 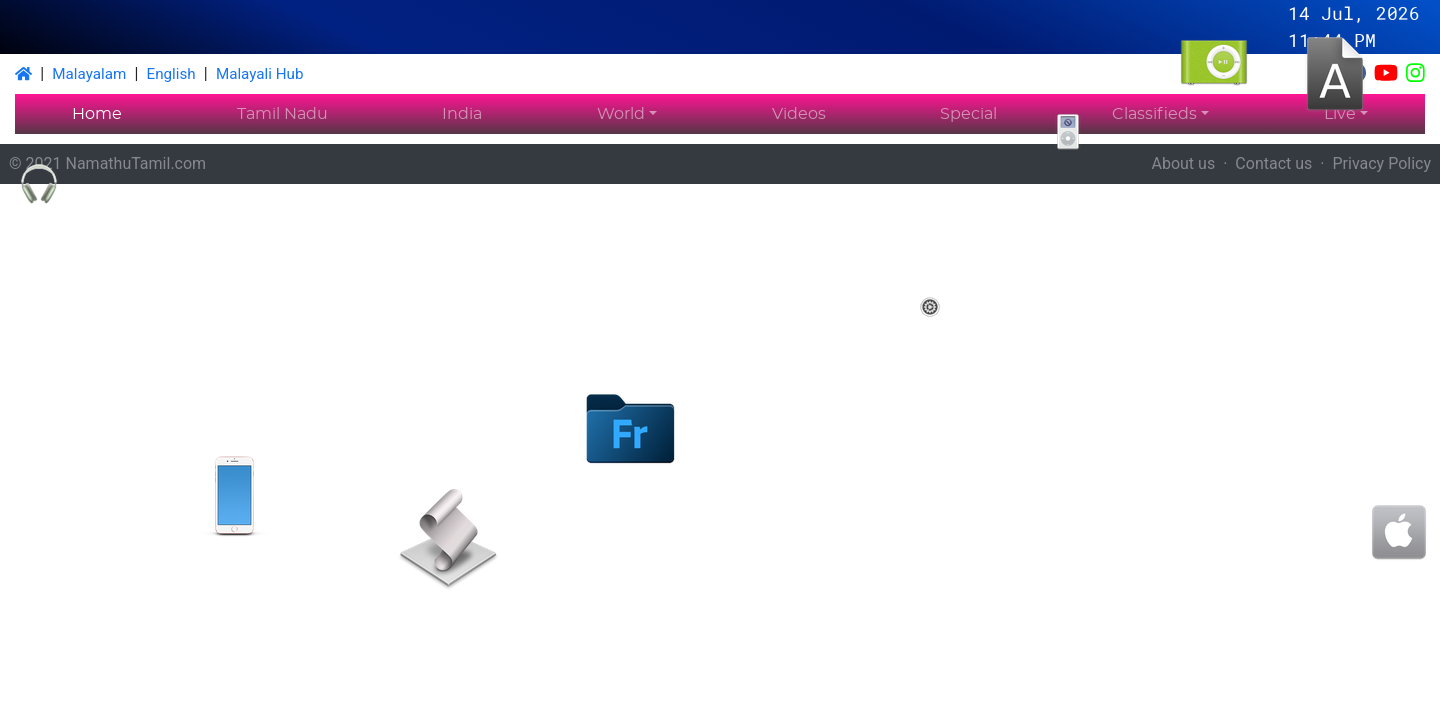 What do you see at coordinates (1335, 75) in the screenshot?
I see `a generic font file` at bounding box center [1335, 75].